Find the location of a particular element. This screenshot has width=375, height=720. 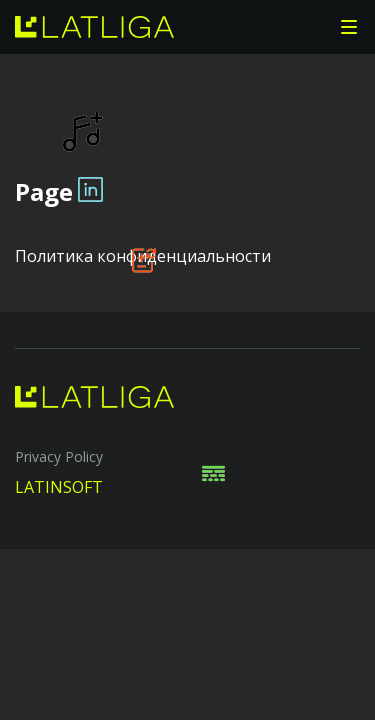

add a new song to your library is located at coordinates (83, 132).